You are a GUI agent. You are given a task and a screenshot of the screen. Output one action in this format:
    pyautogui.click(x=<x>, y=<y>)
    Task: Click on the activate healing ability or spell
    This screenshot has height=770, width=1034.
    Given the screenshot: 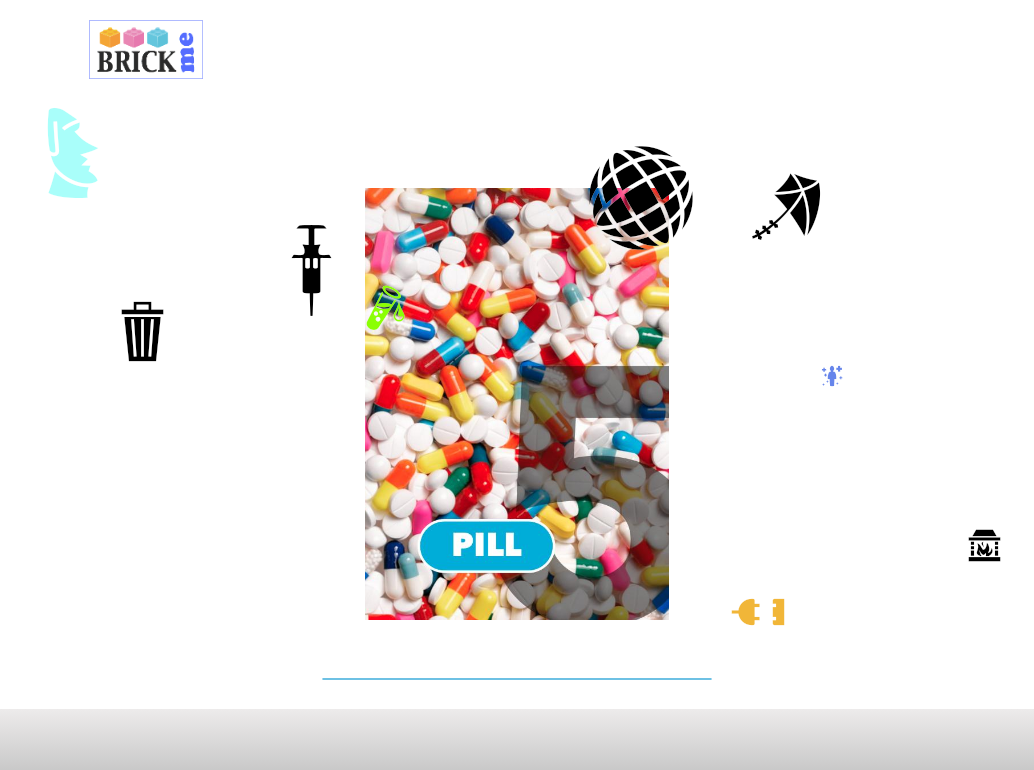 What is the action you would take?
    pyautogui.click(x=832, y=376)
    